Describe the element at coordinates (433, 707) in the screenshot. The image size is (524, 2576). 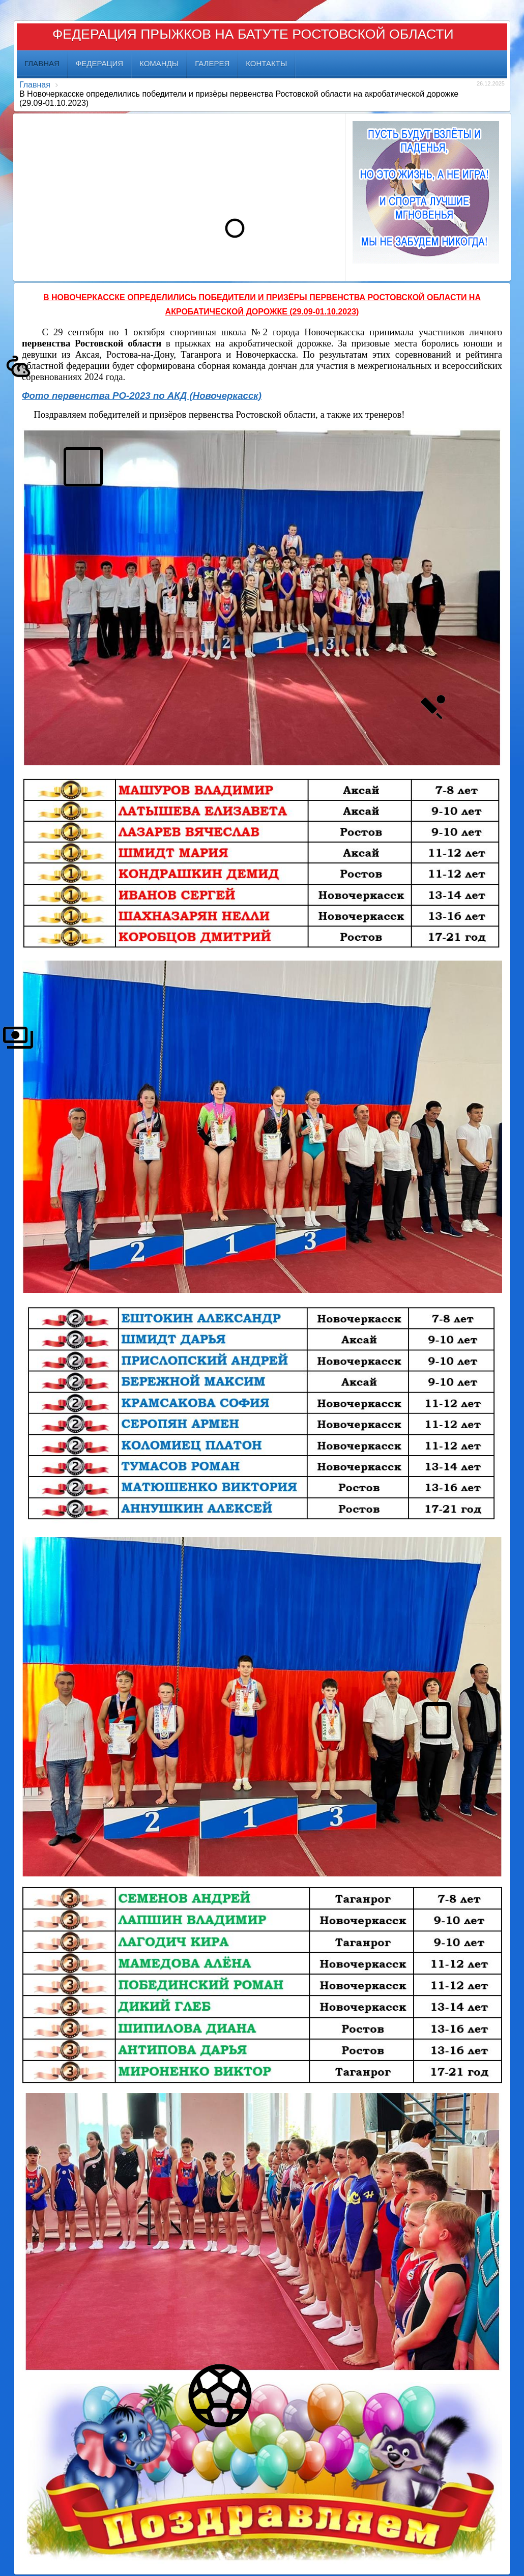
I see `access cricket sports scores or news` at that location.